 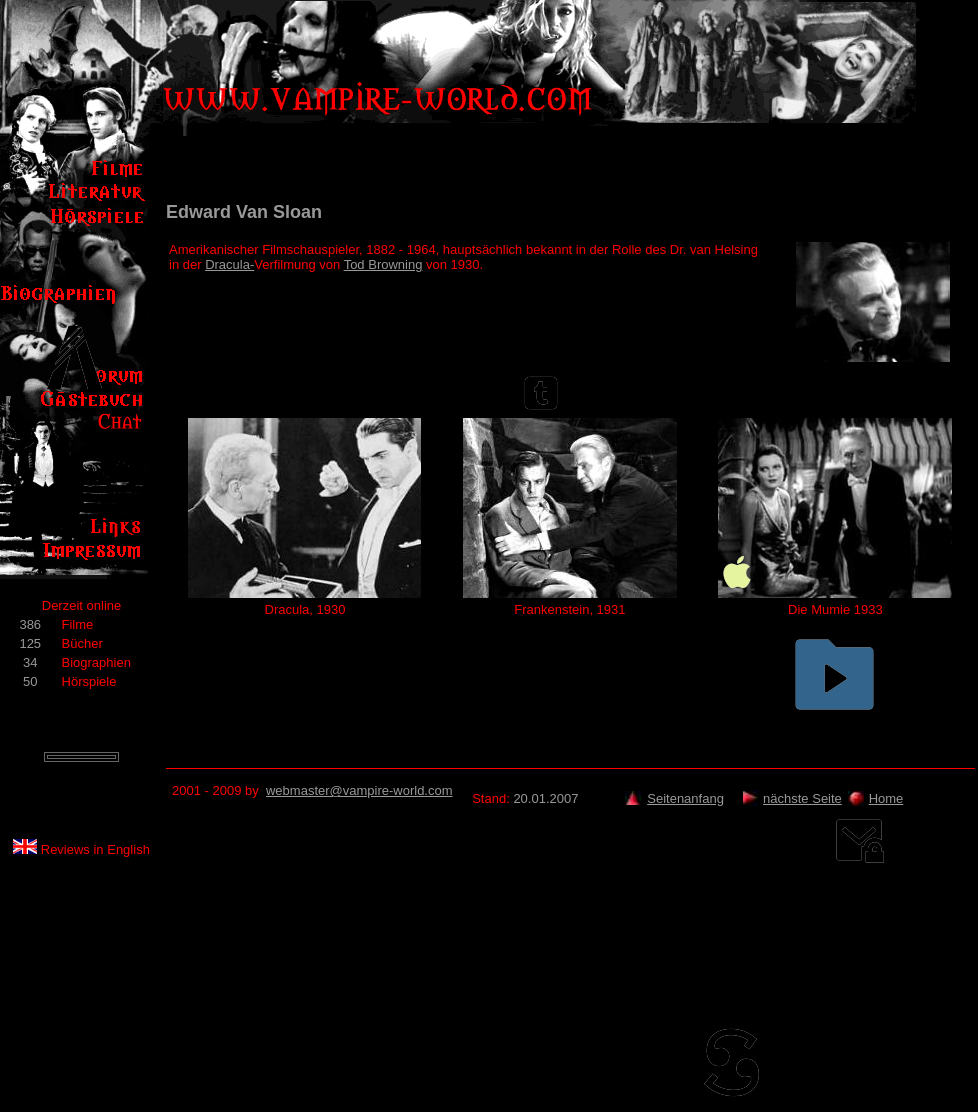 I want to click on open tumblr app, so click(x=541, y=393).